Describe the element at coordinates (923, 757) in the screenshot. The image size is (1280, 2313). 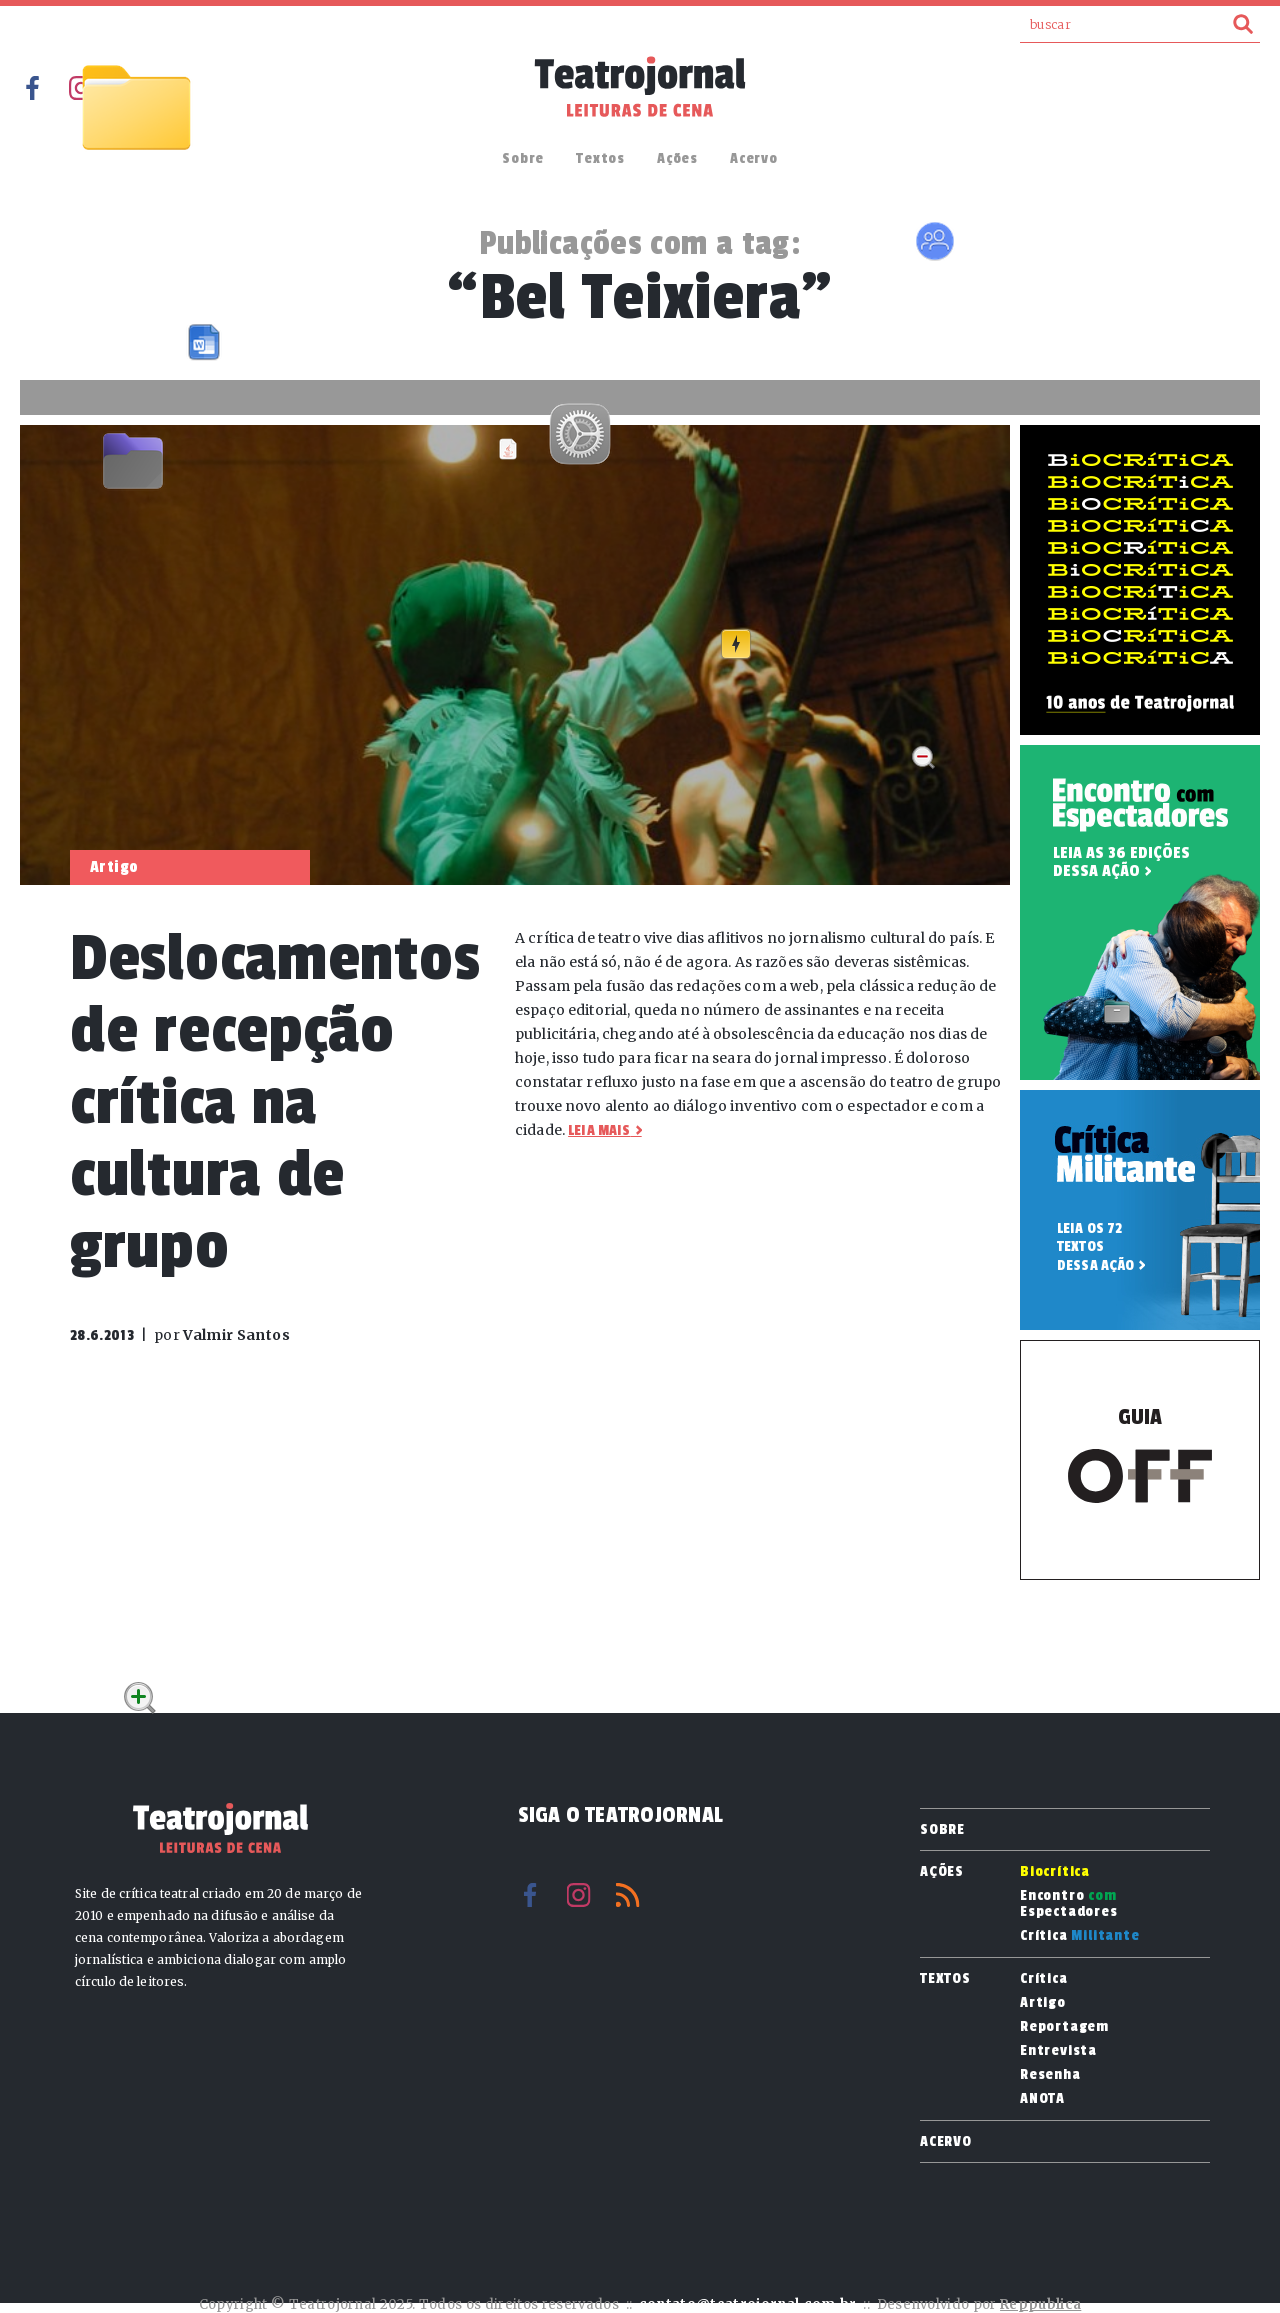
I see `zoom out of document view` at that location.